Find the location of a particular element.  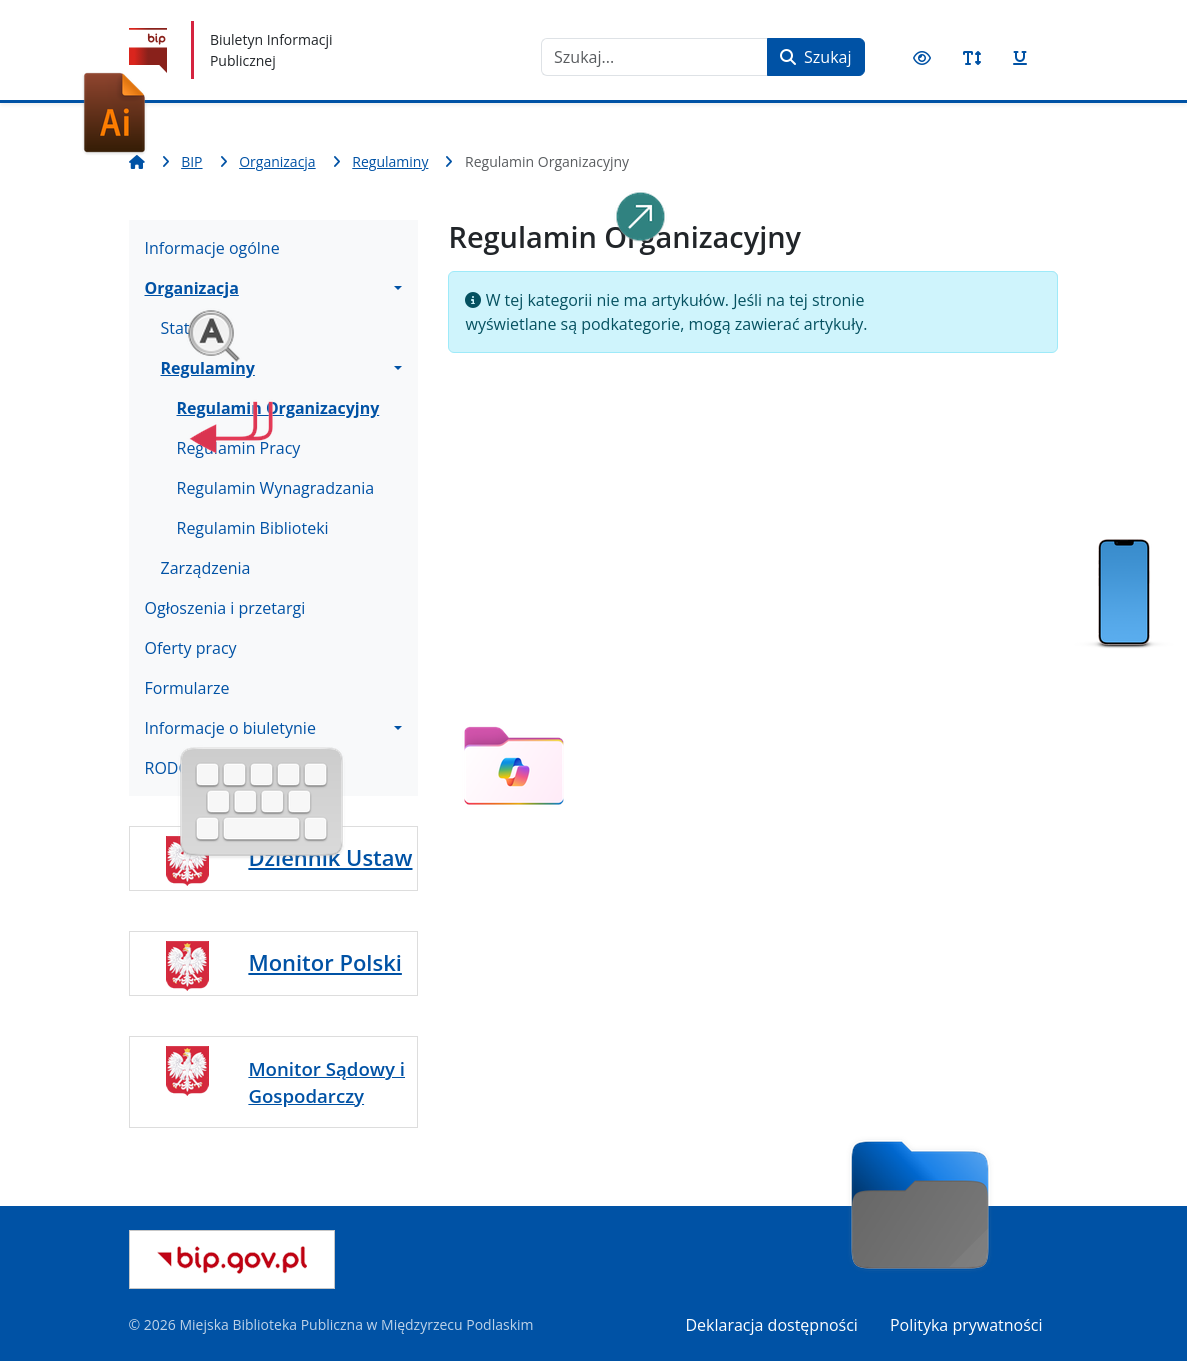

iPhone 13 device icon is located at coordinates (1124, 594).